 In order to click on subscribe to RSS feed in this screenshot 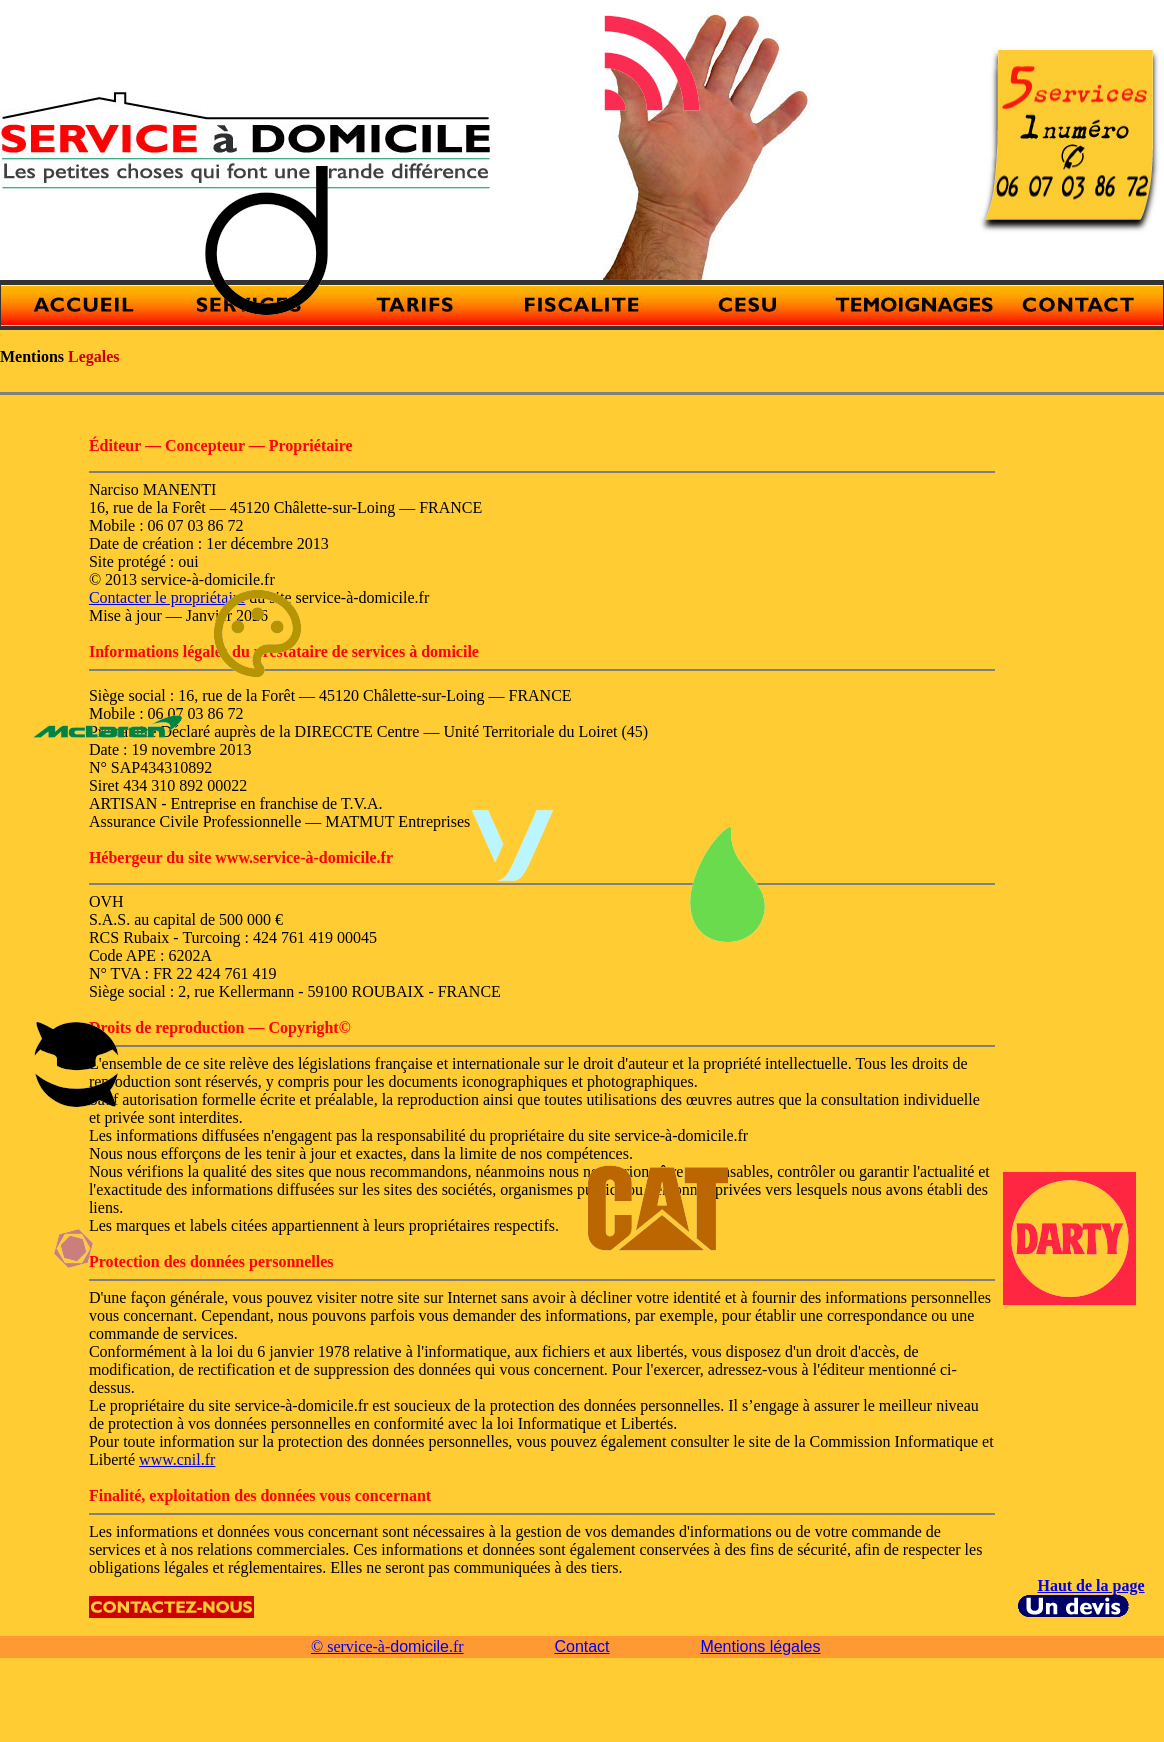, I will do `click(652, 63)`.